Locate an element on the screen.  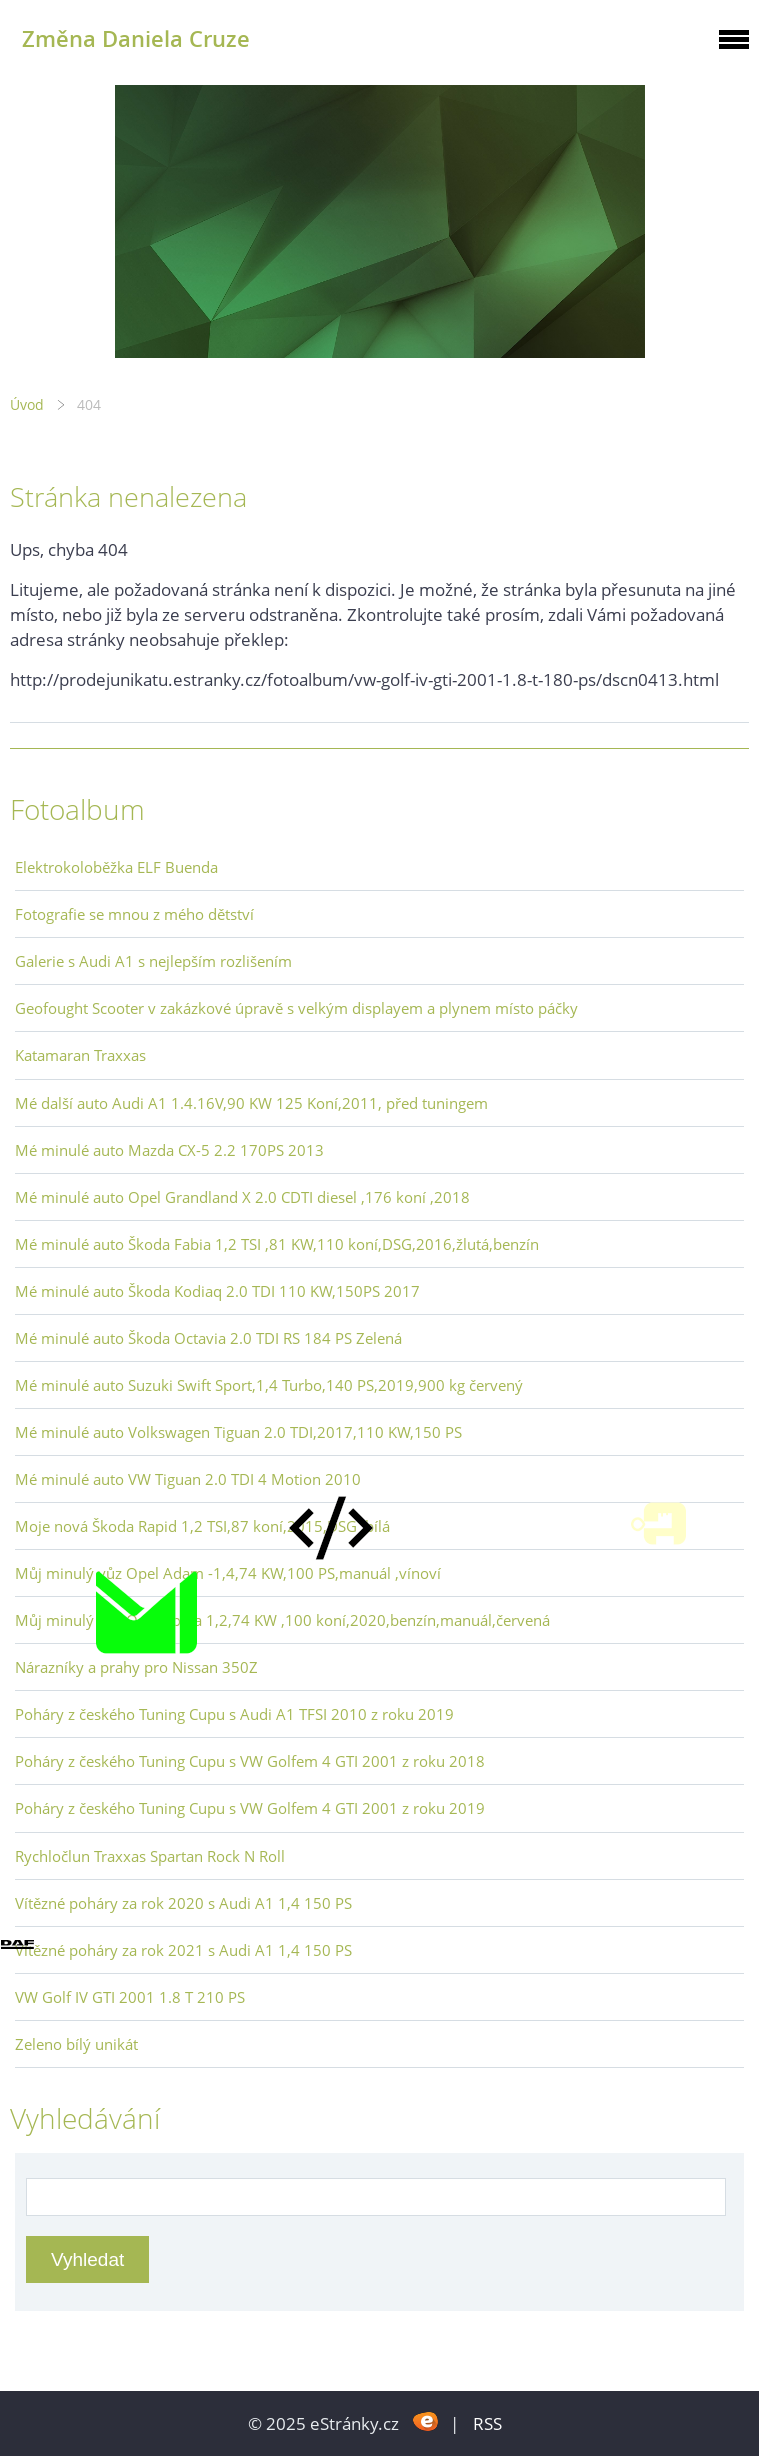
open authentik identity provider settings is located at coordinates (658, 1523).